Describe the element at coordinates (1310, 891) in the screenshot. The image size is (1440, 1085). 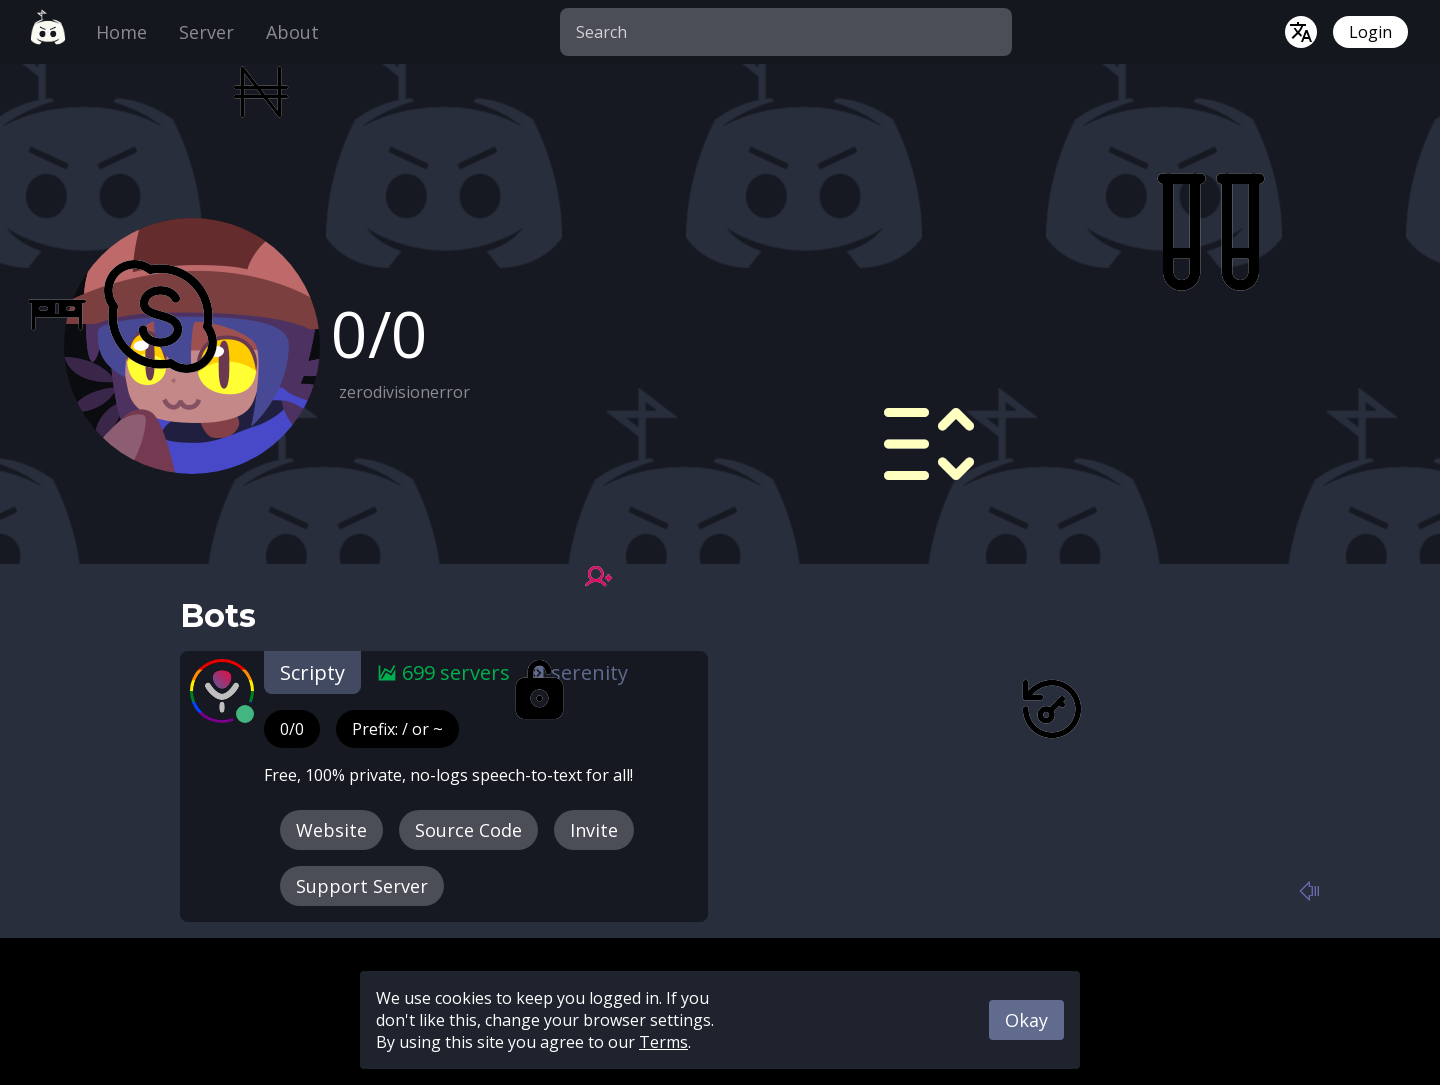
I see `skip to previous track or beginning` at that location.